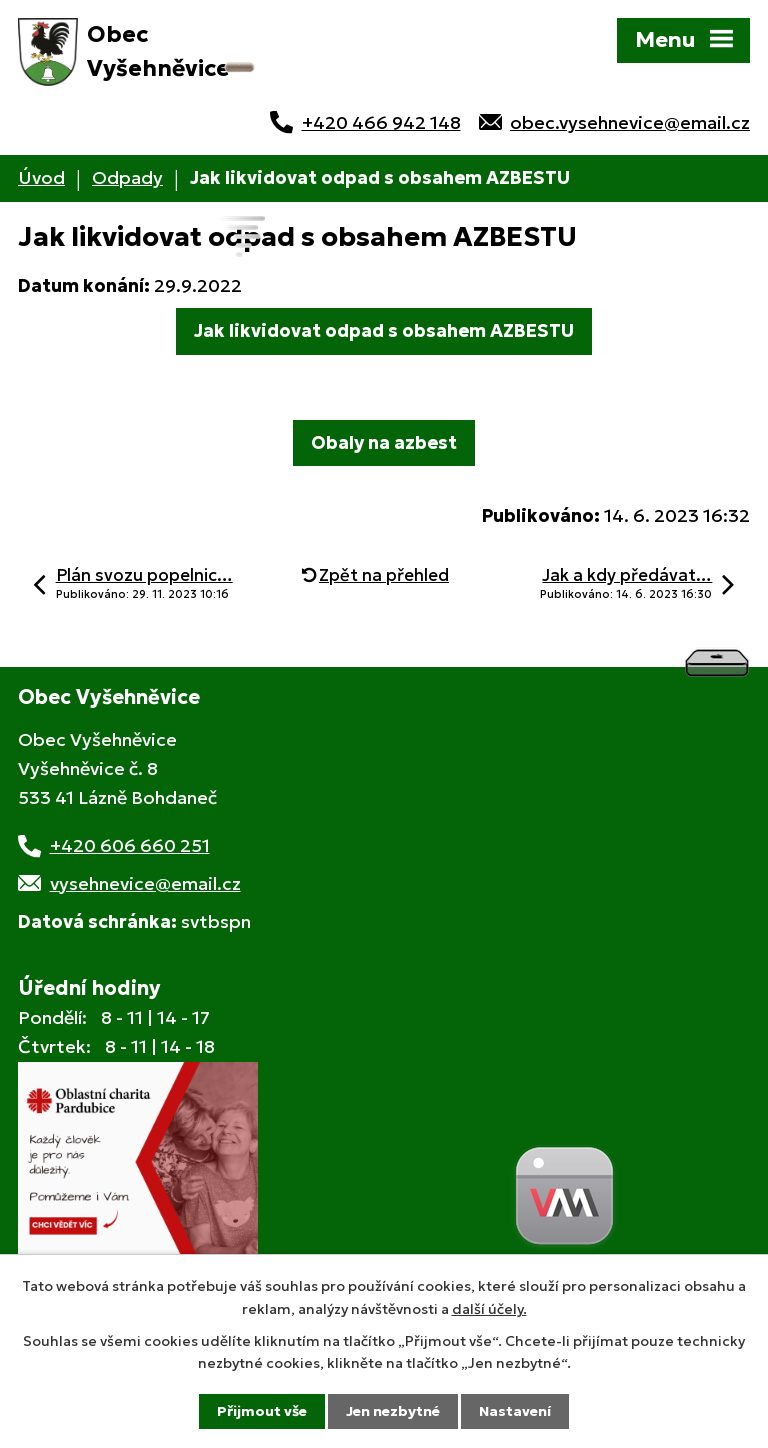 This screenshot has height=1448, width=768. What do you see at coordinates (242, 236) in the screenshot?
I see `indicates tornado or severe storm warning` at bounding box center [242, 236].